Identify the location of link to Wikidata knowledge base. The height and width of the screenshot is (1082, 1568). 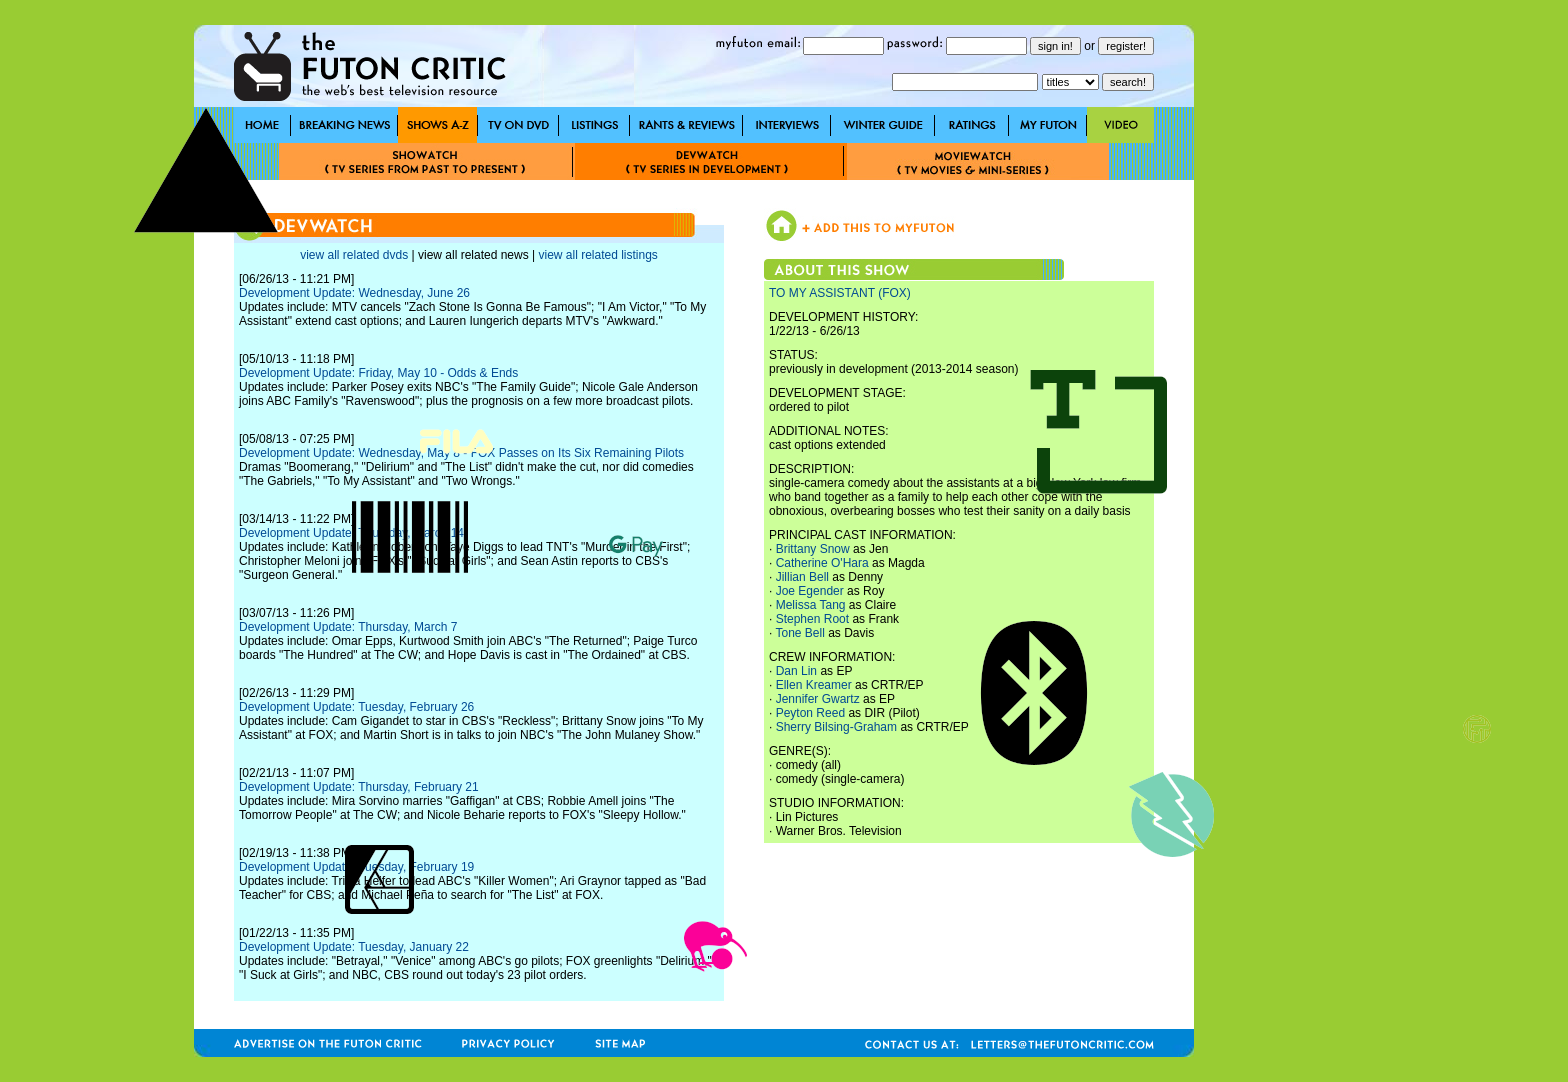
(410, 537).